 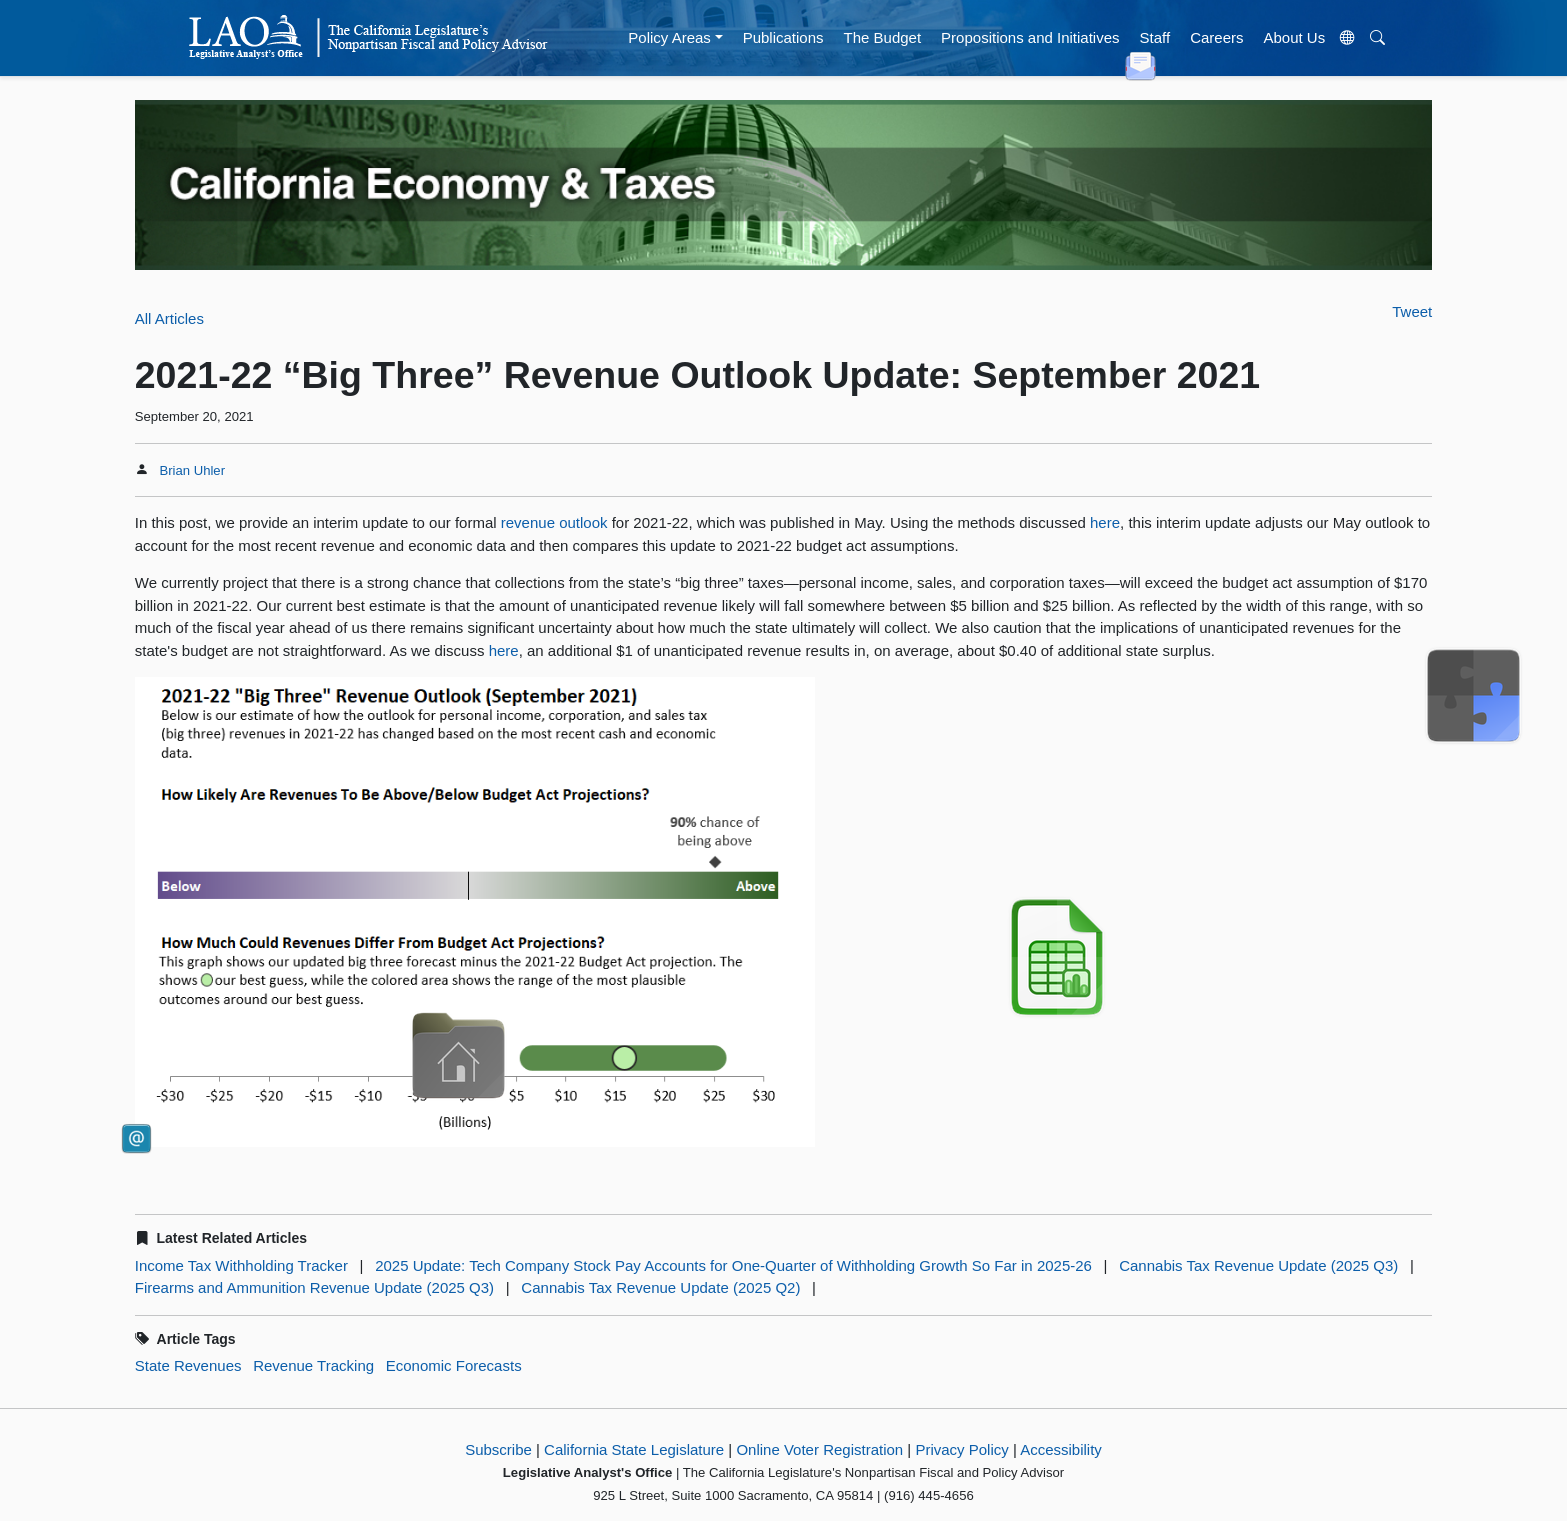 What do you see at coordinates (458, 1055) in the screenshot?
I see `access your home folder` at bounding box center [458, 1055].